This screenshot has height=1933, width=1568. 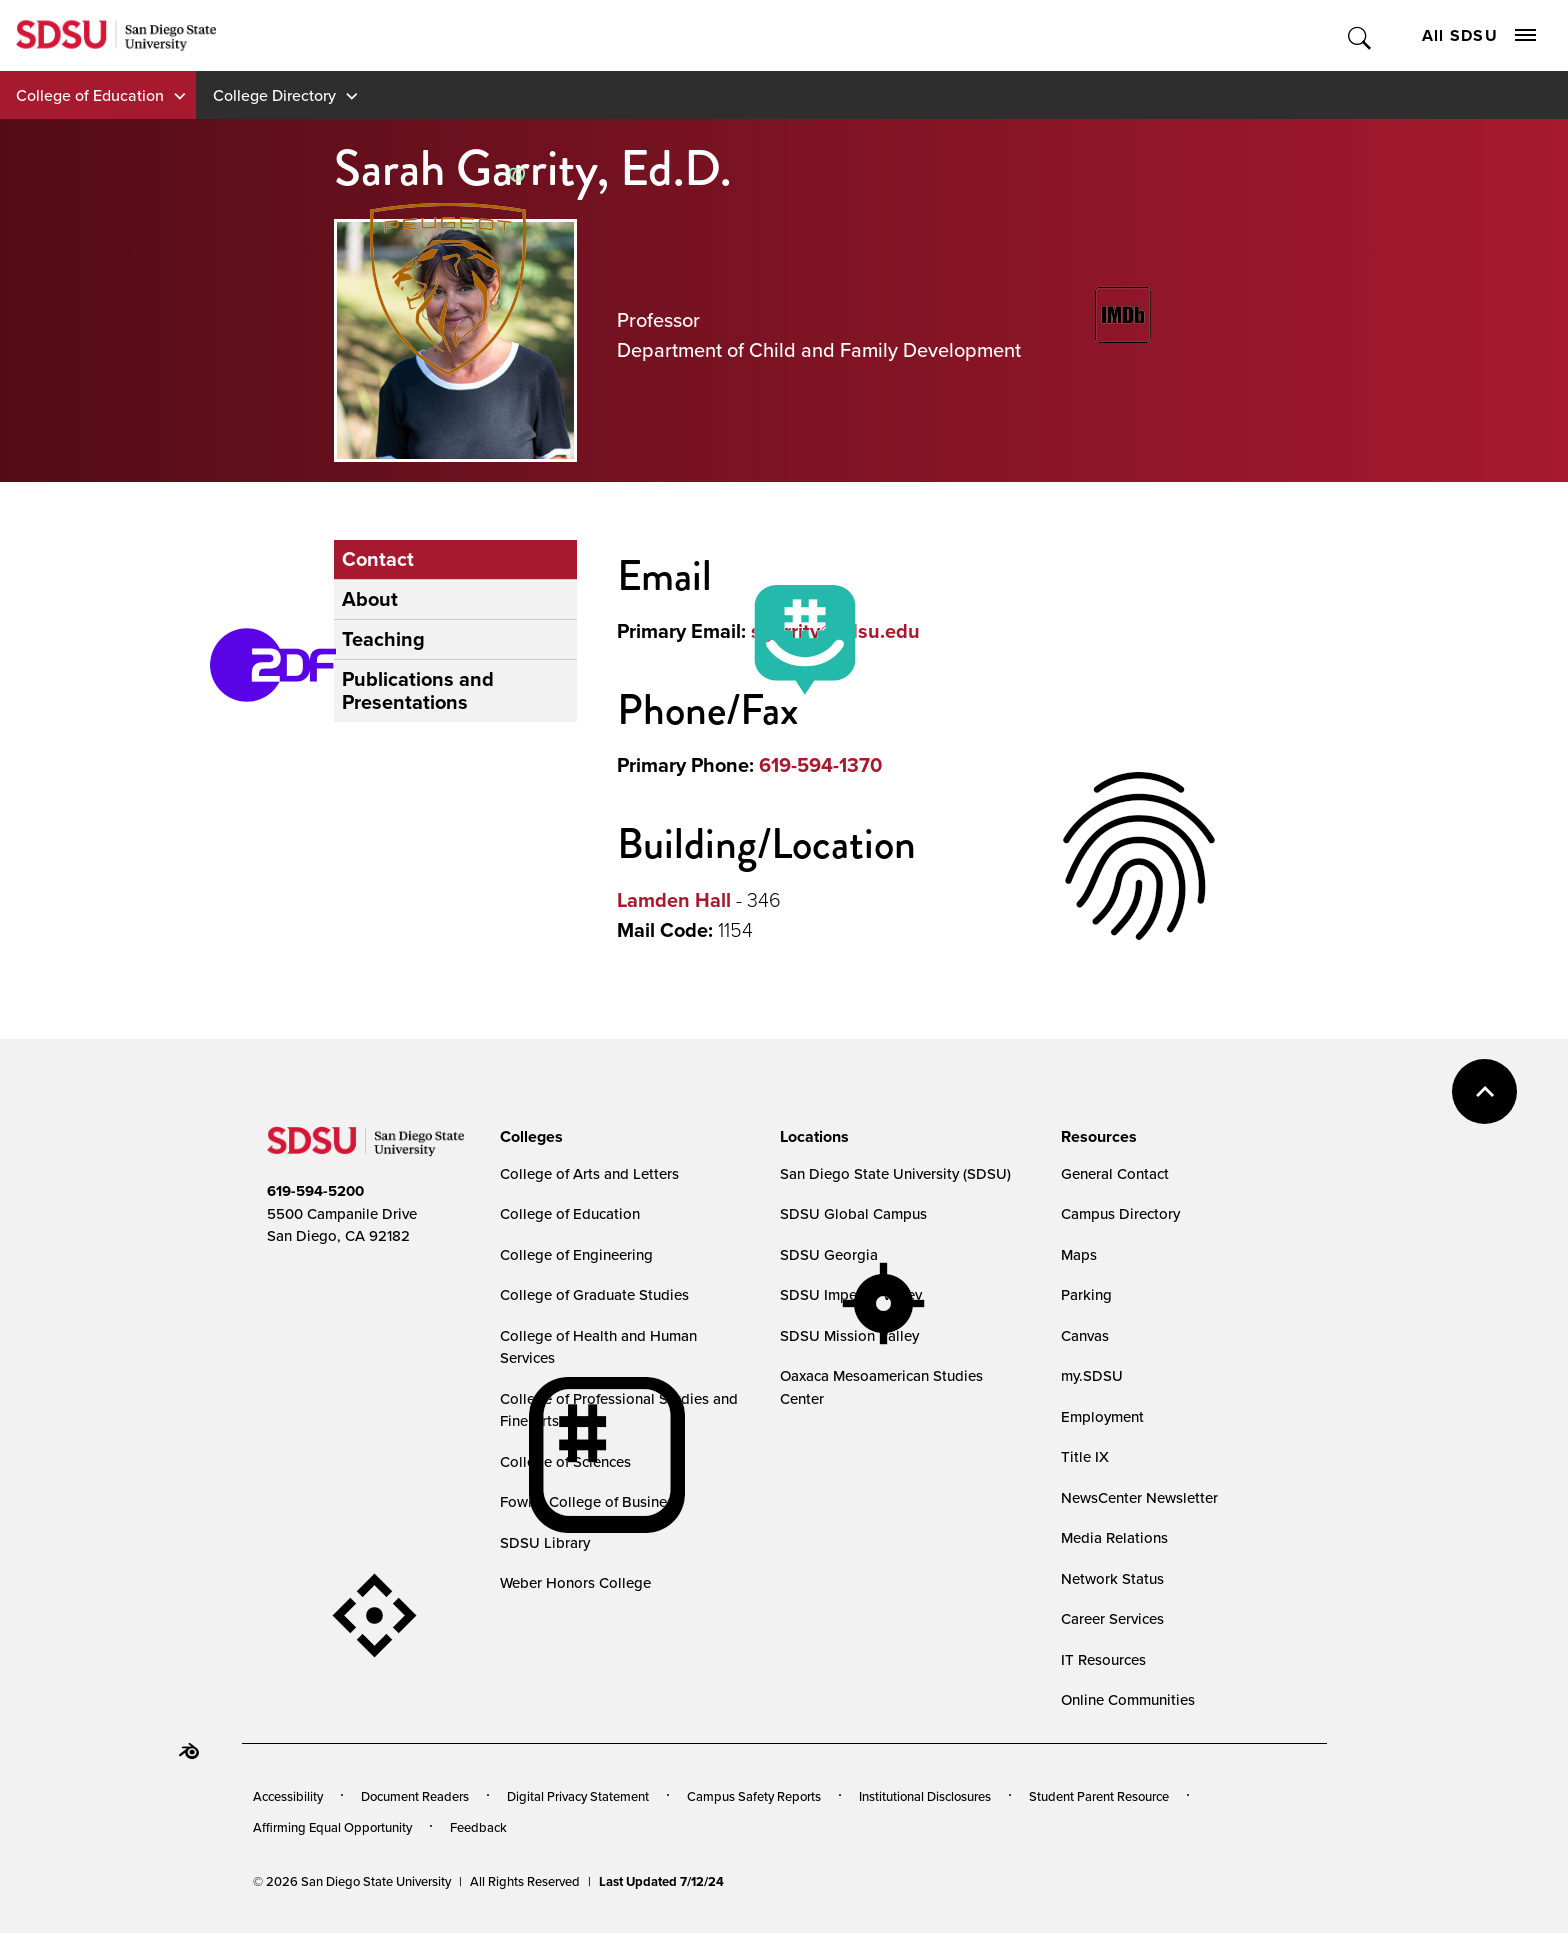 What do you see at coordinates (517, 175) in the screenshot?
I see `visit GoDaddy website or services` at bounding box center [517, 175].